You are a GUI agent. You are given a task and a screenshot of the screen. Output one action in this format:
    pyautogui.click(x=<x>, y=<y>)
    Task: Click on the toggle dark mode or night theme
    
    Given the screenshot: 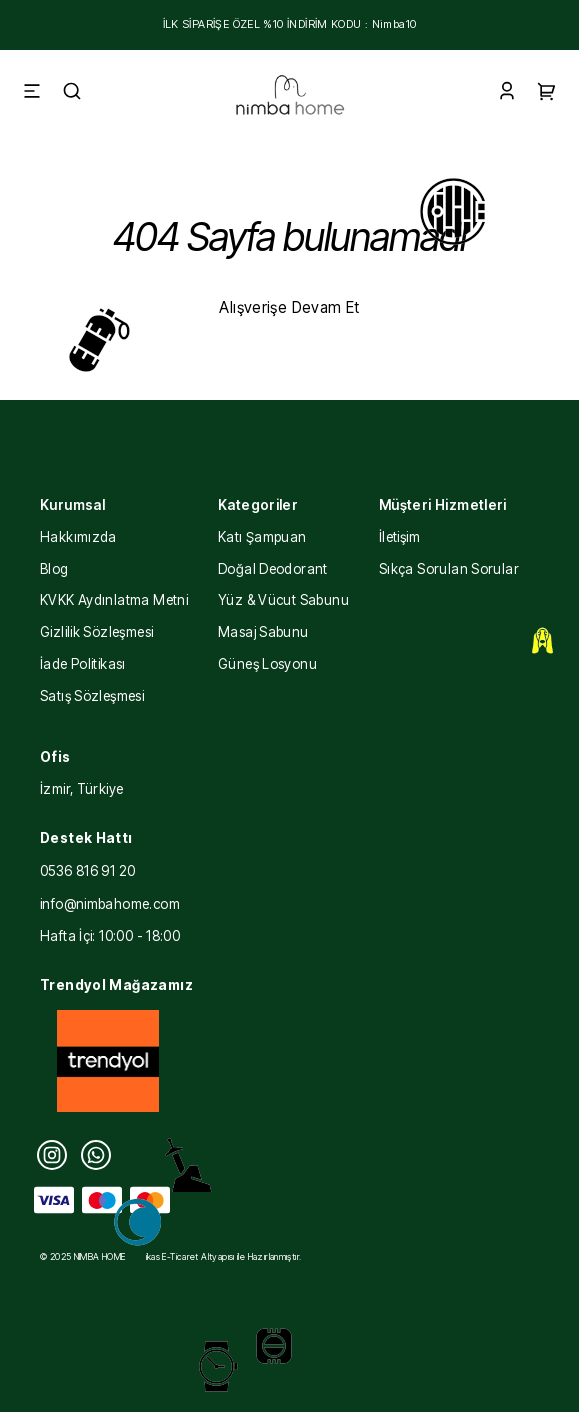 What is the action you would take?
    pyautogui.click(x=138, y=1222)
    